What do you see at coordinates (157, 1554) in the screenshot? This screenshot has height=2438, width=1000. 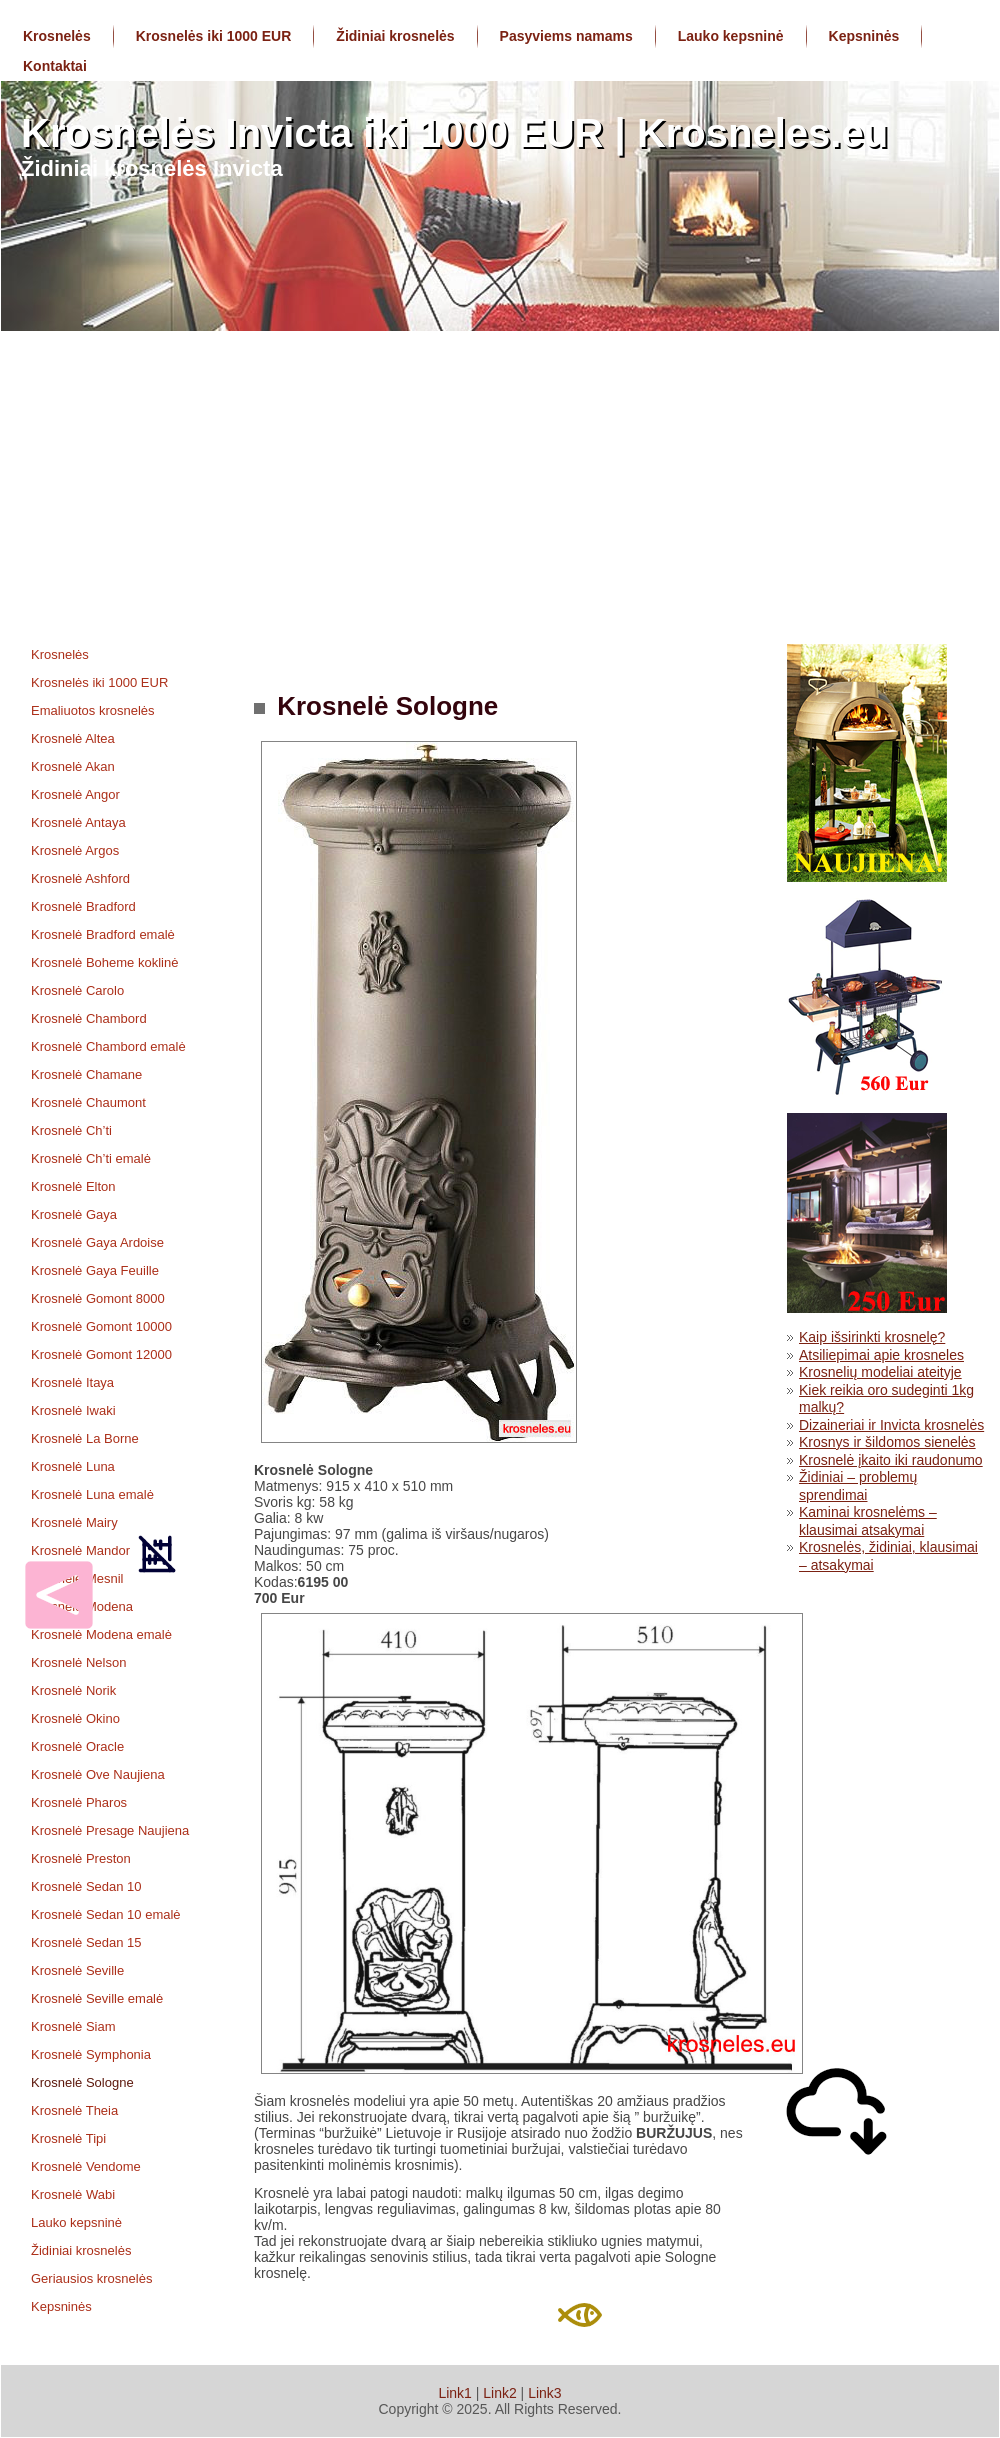 I see `disable calculation or counting feature` at bounding box center [157, 1554].